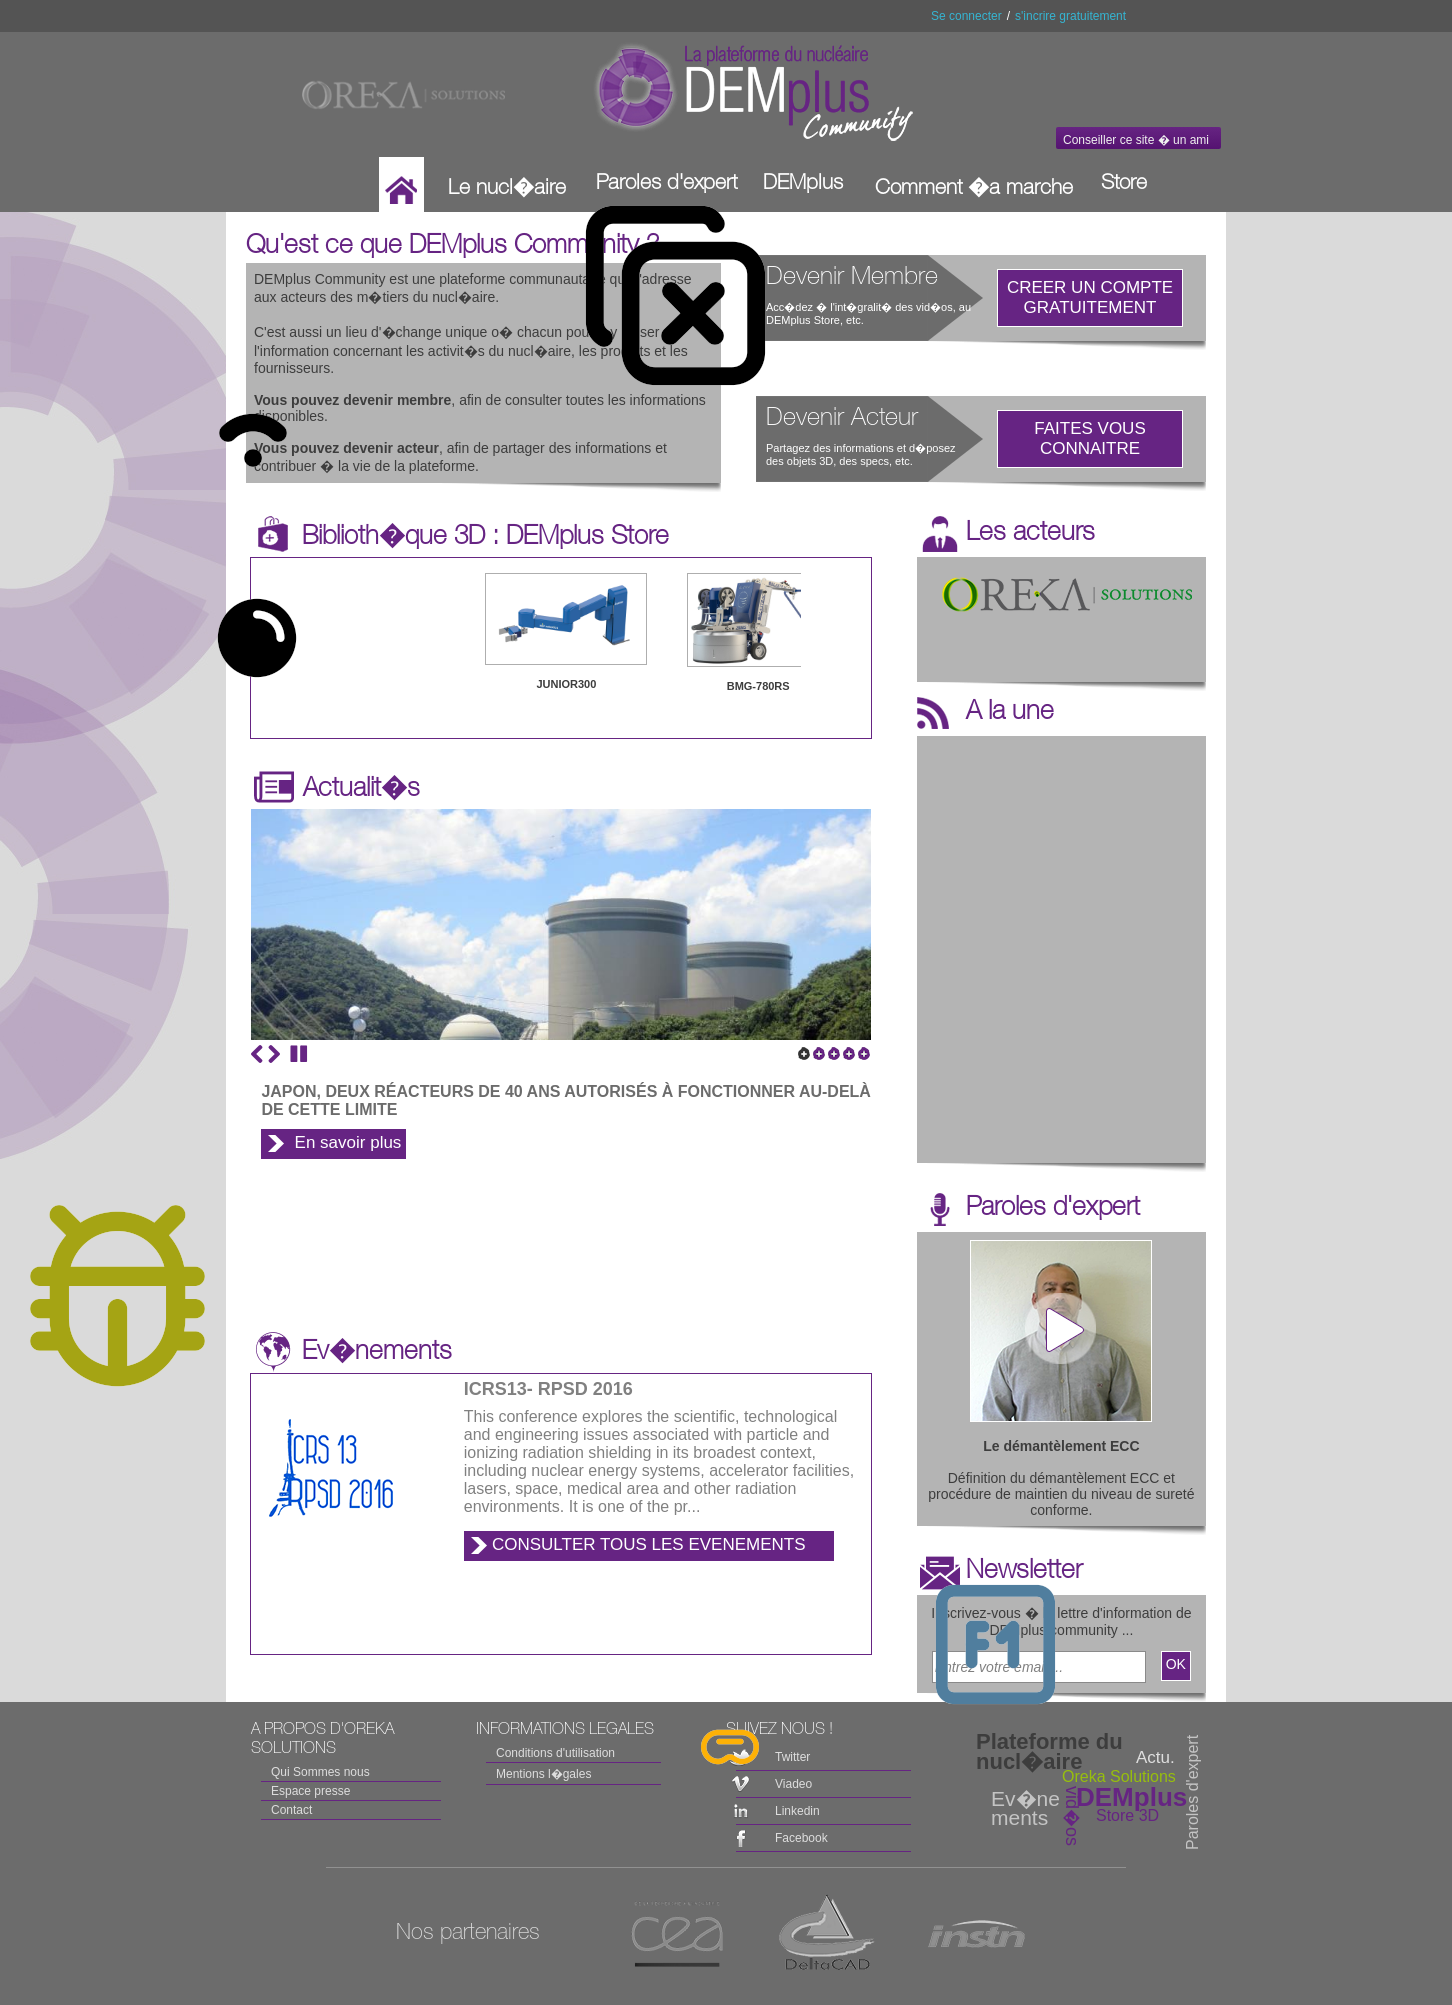  Describe the element at coordinates (995, 1644) in the screenshot. I see `access help or support documentation` at that location.